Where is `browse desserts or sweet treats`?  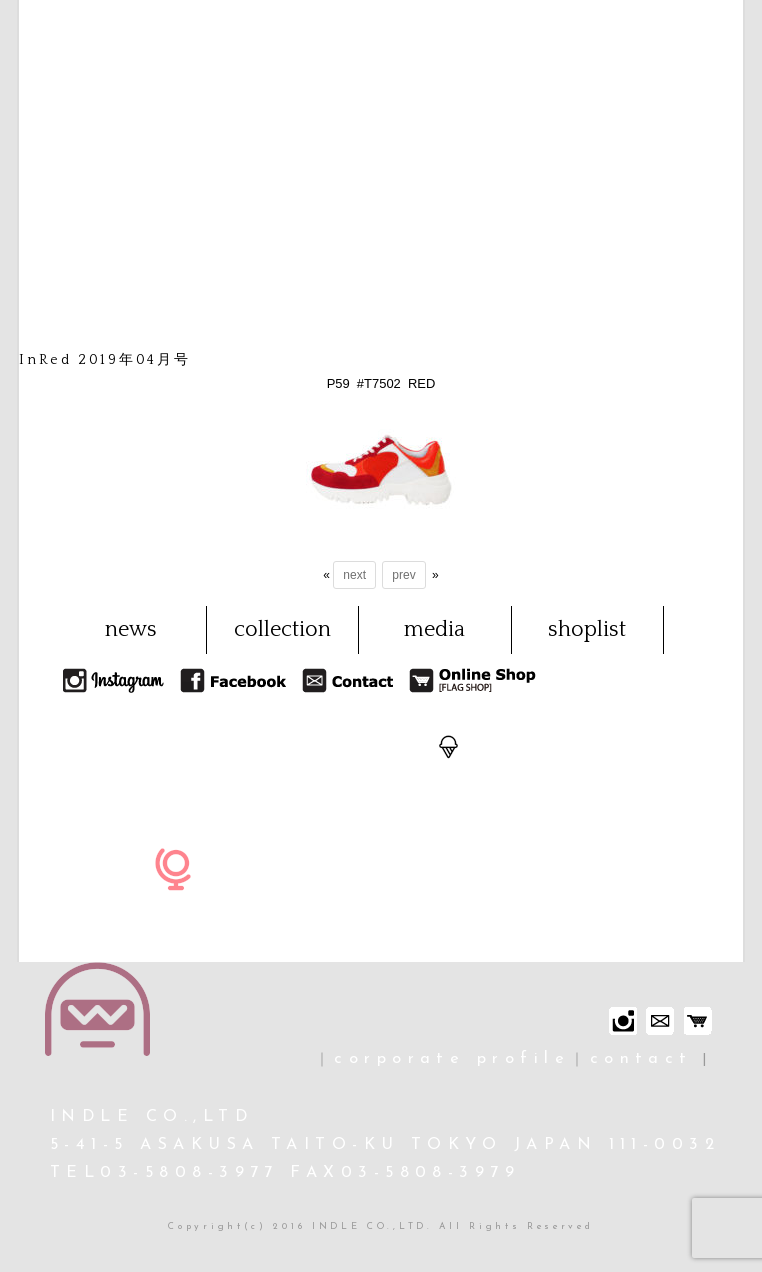
browse desserts or sweet treats is located at coordinates (448, 746).